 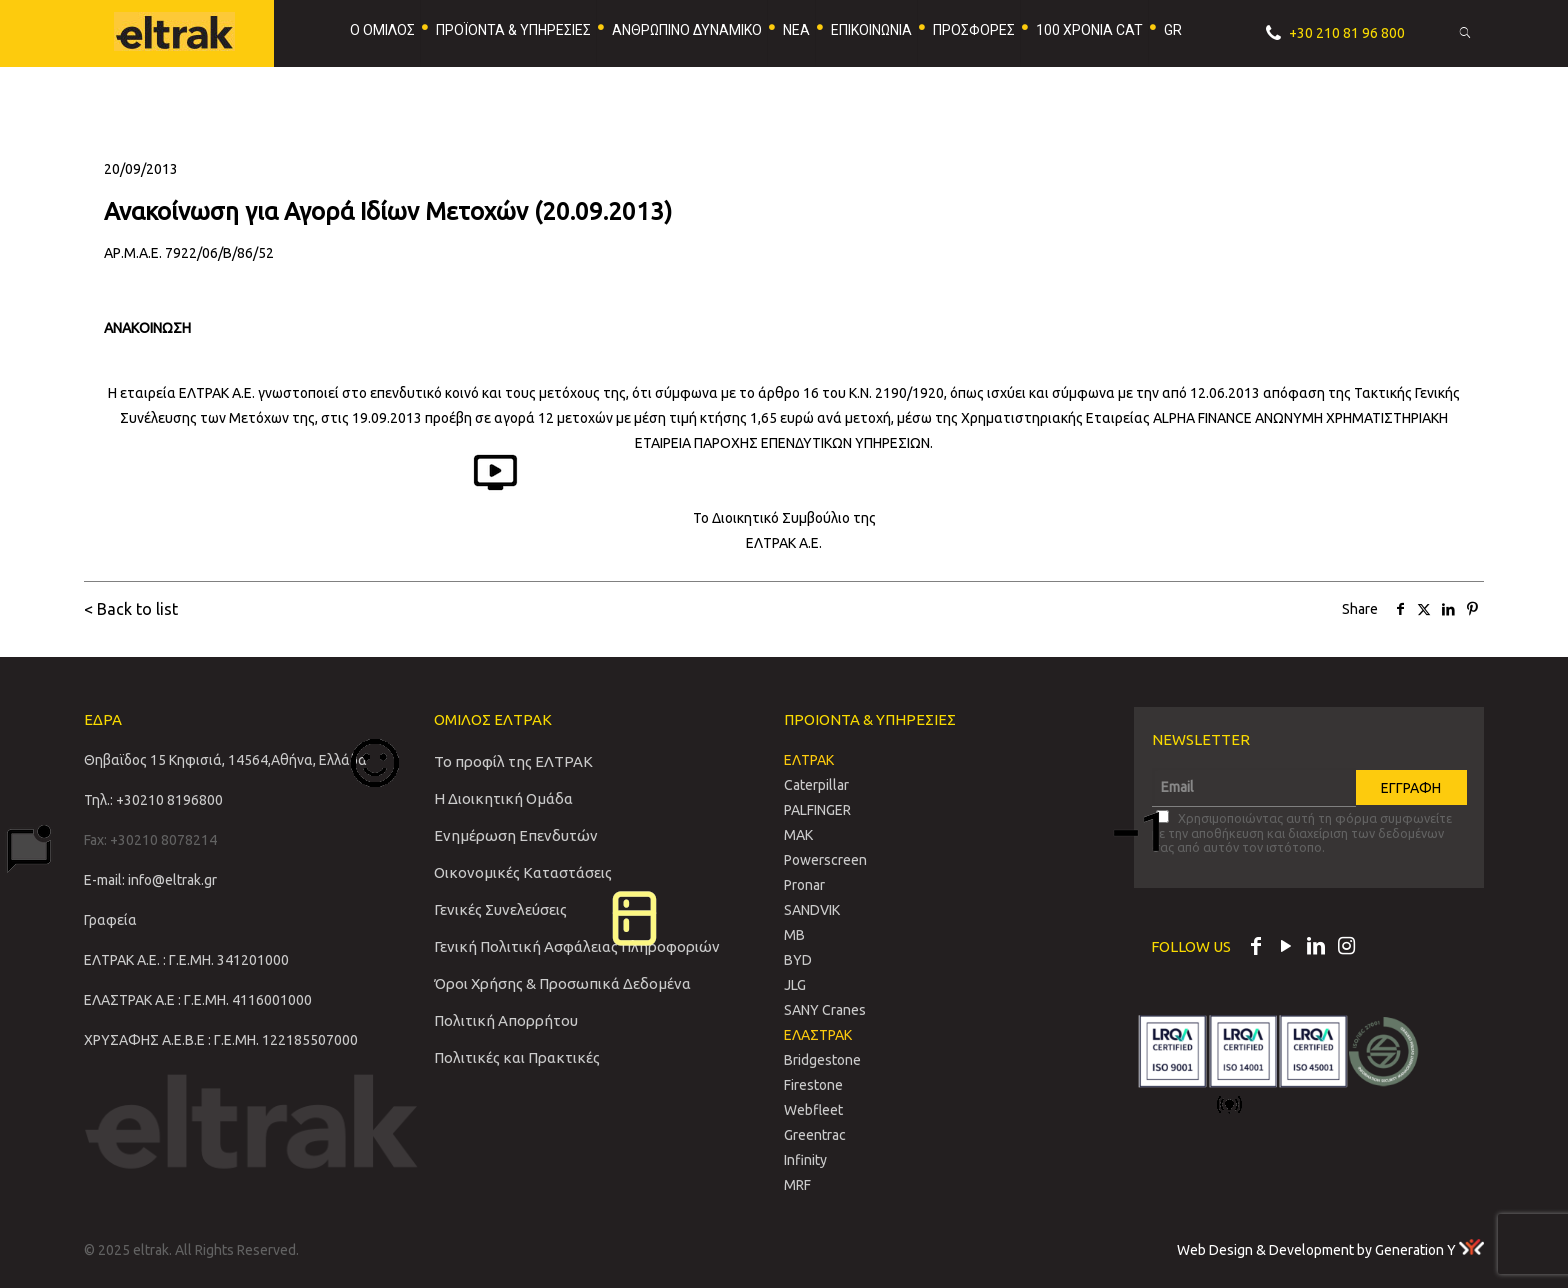 I want to click on access video on demand or streaming content, so click(x=495, y=472).